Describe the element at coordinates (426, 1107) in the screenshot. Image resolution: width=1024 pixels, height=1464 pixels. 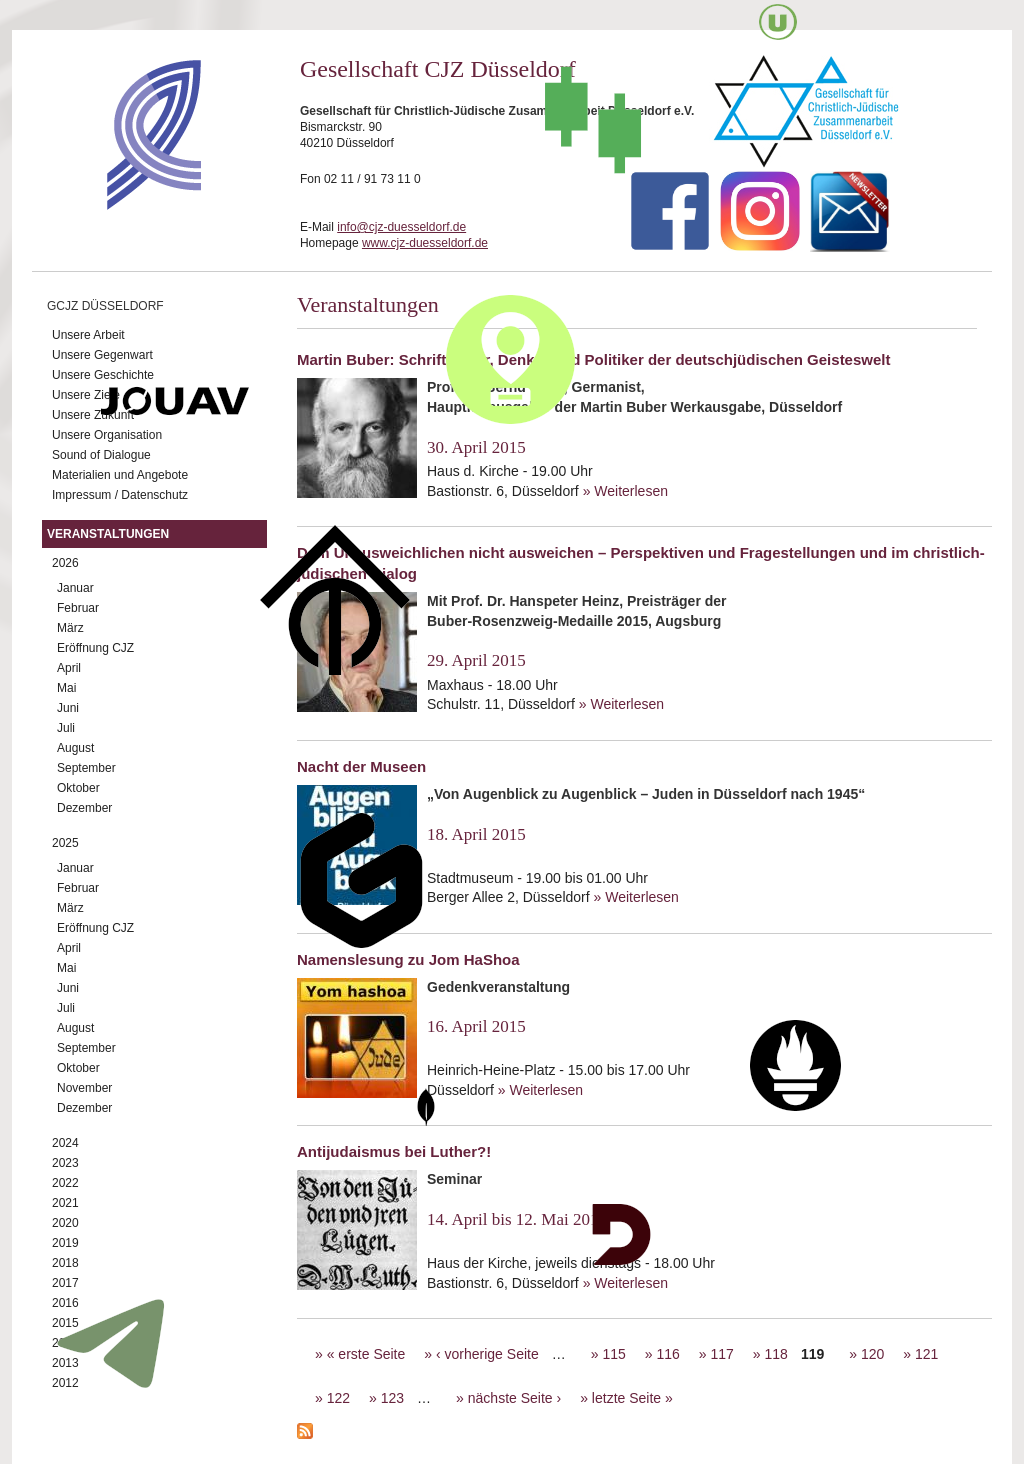
I see `MongoDB database service logo` at that location.